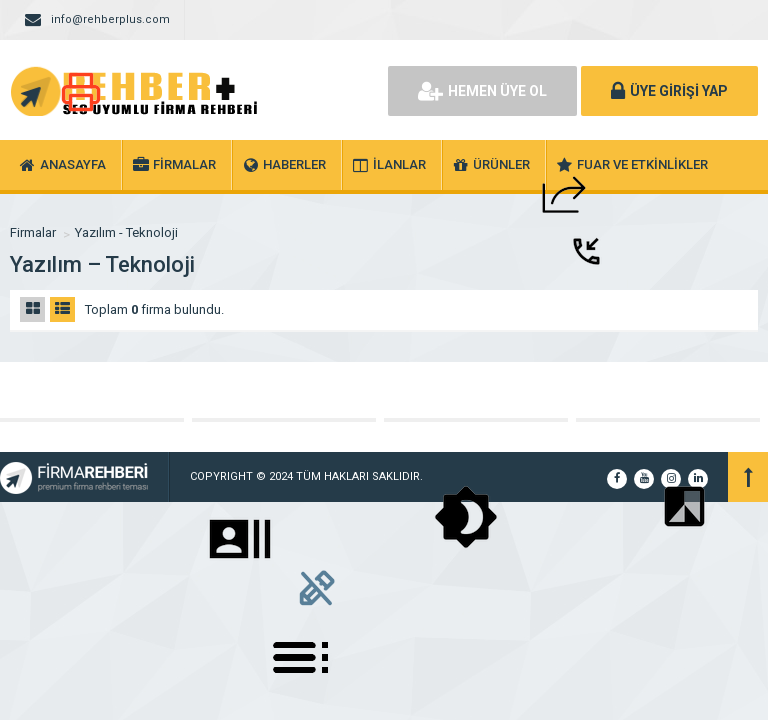 This screenshot has height=720, width=768. Describe the element at coordinates (684, 506) in the screenshot. I see `apply black and white filter to image` at that location.